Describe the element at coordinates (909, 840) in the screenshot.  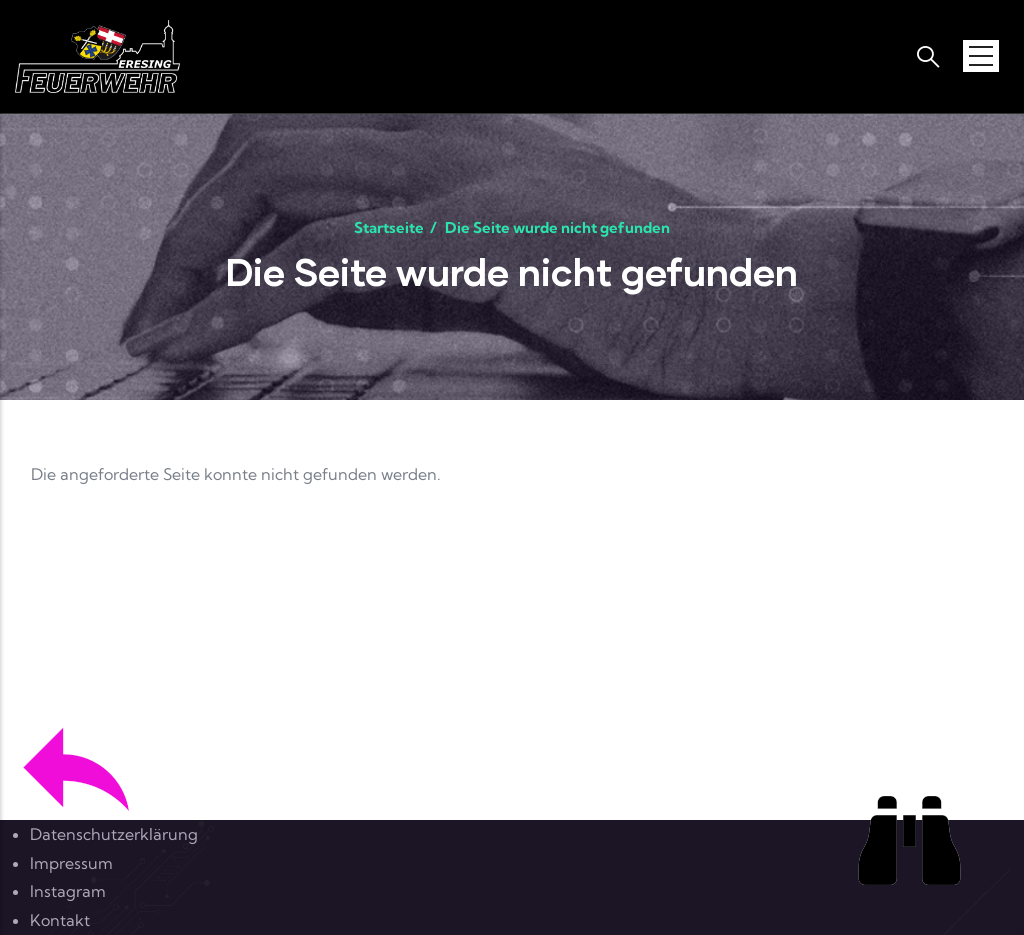
I see `search or explore content` at that location.